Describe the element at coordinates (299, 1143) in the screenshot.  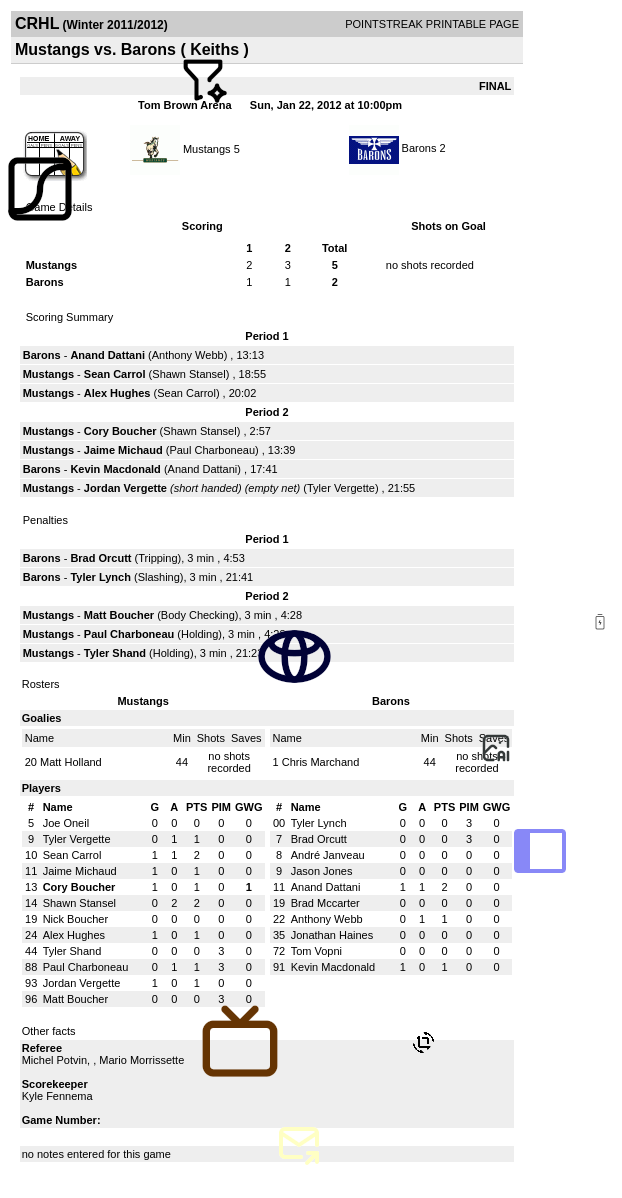
I see `share this email with others` at that location.